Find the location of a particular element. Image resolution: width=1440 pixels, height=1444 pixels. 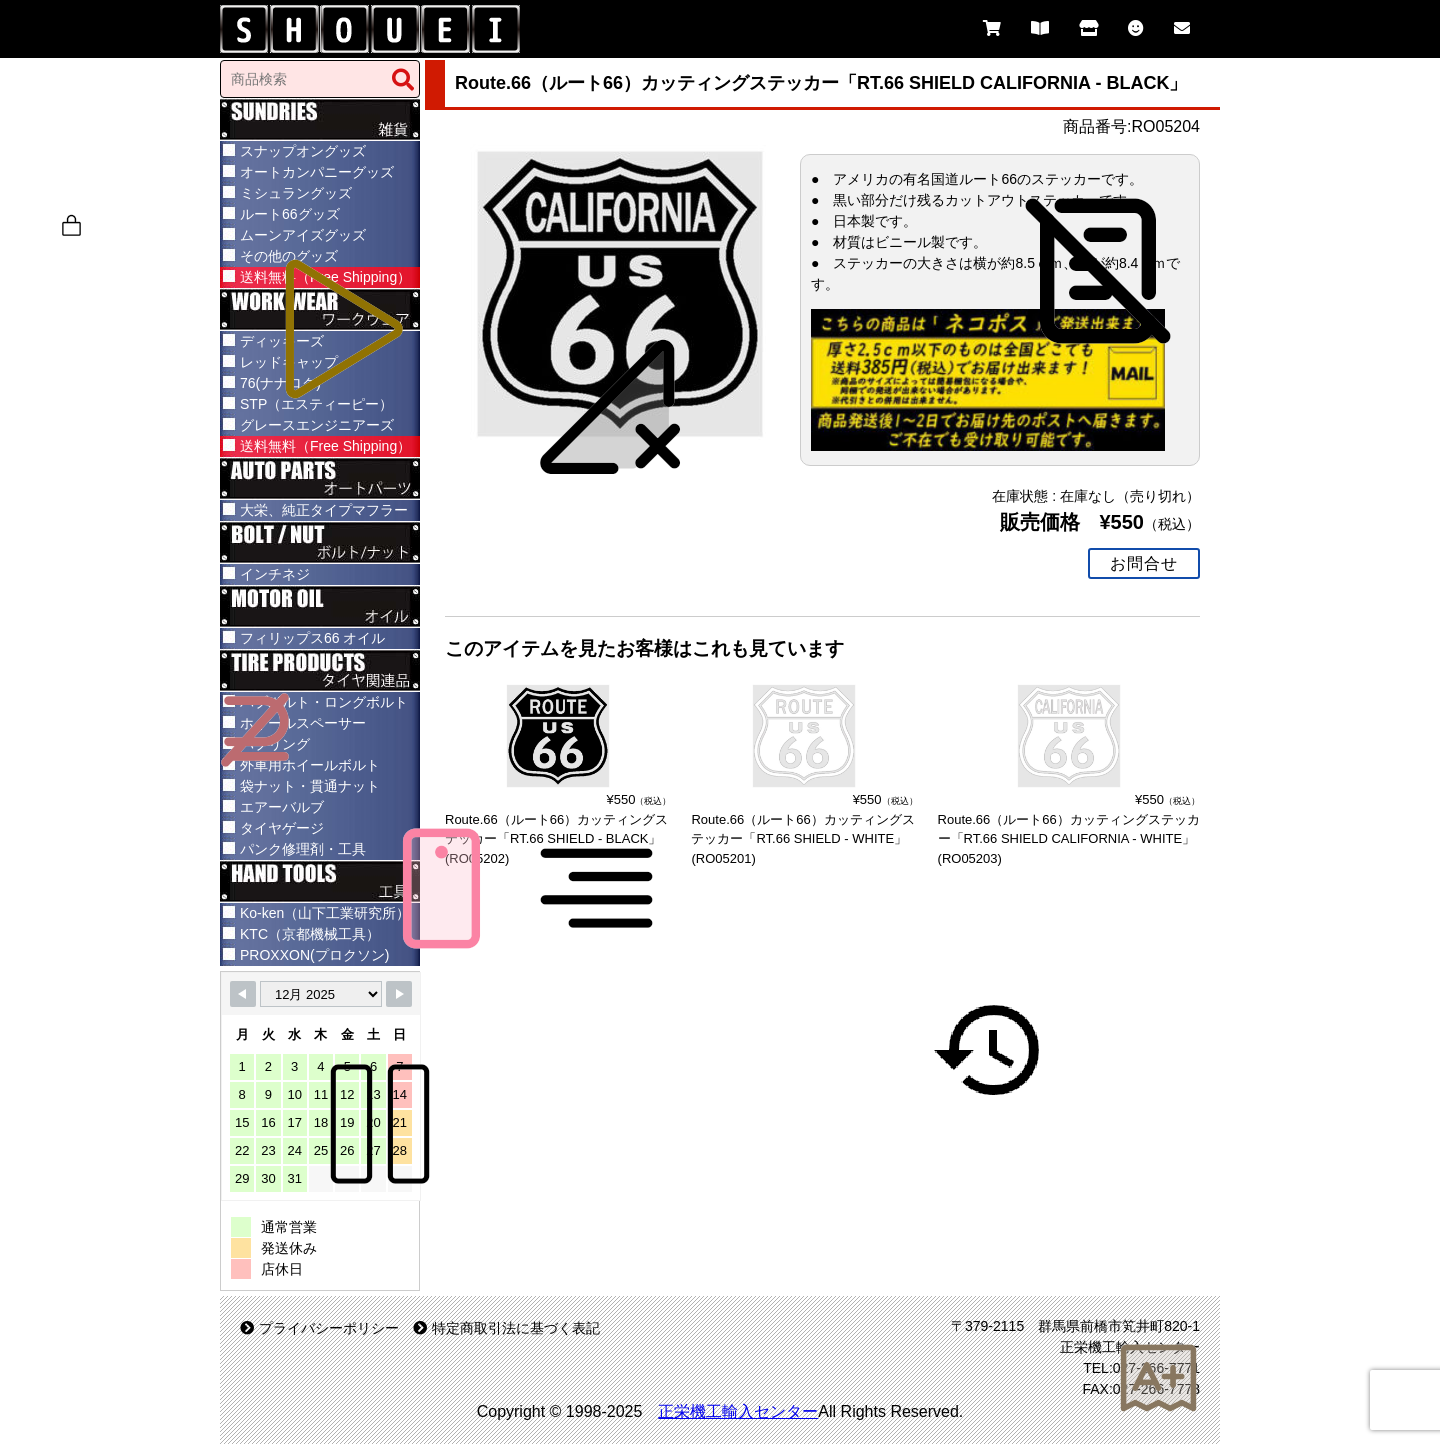

notes feature disabled is located at coordinates (1098, 271).